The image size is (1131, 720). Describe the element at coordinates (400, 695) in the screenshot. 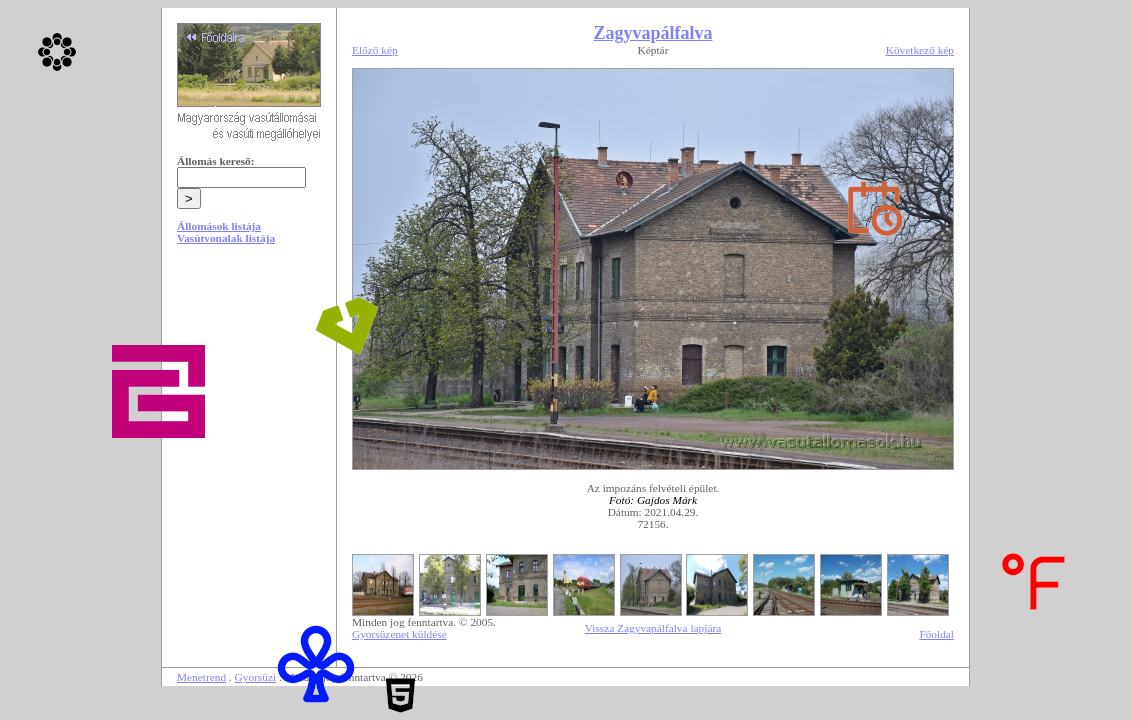

I see `HTML5 technology or web standard indicator` at that location.